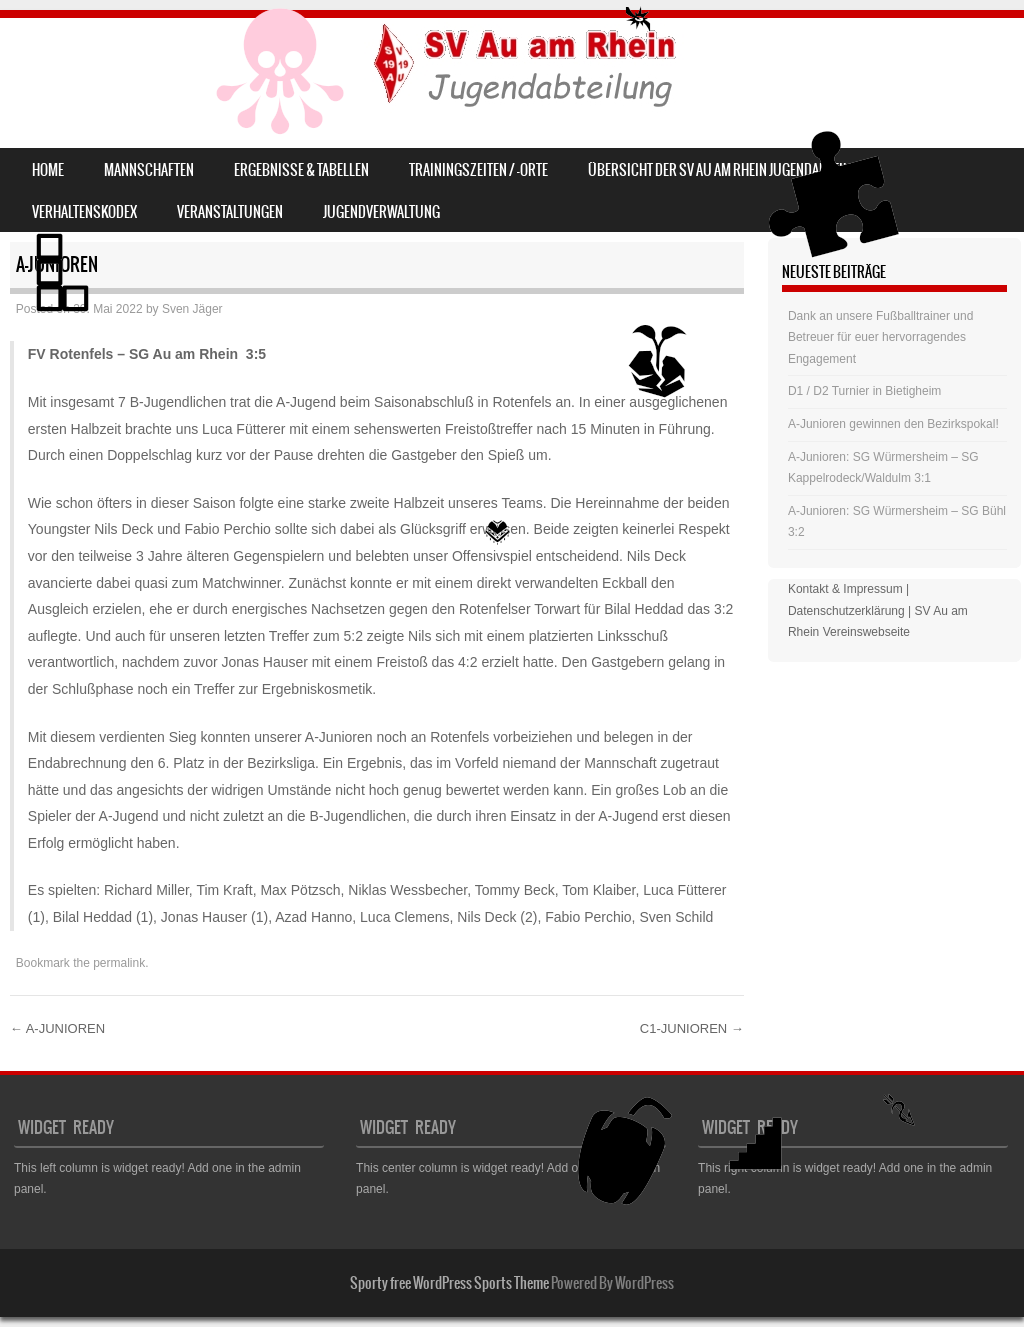 The image size is (1024, 1327). What do you see at coordinates (497, 532) in the screenshot?
I see `select poncho clothing item` at bounding box center [497, 532].